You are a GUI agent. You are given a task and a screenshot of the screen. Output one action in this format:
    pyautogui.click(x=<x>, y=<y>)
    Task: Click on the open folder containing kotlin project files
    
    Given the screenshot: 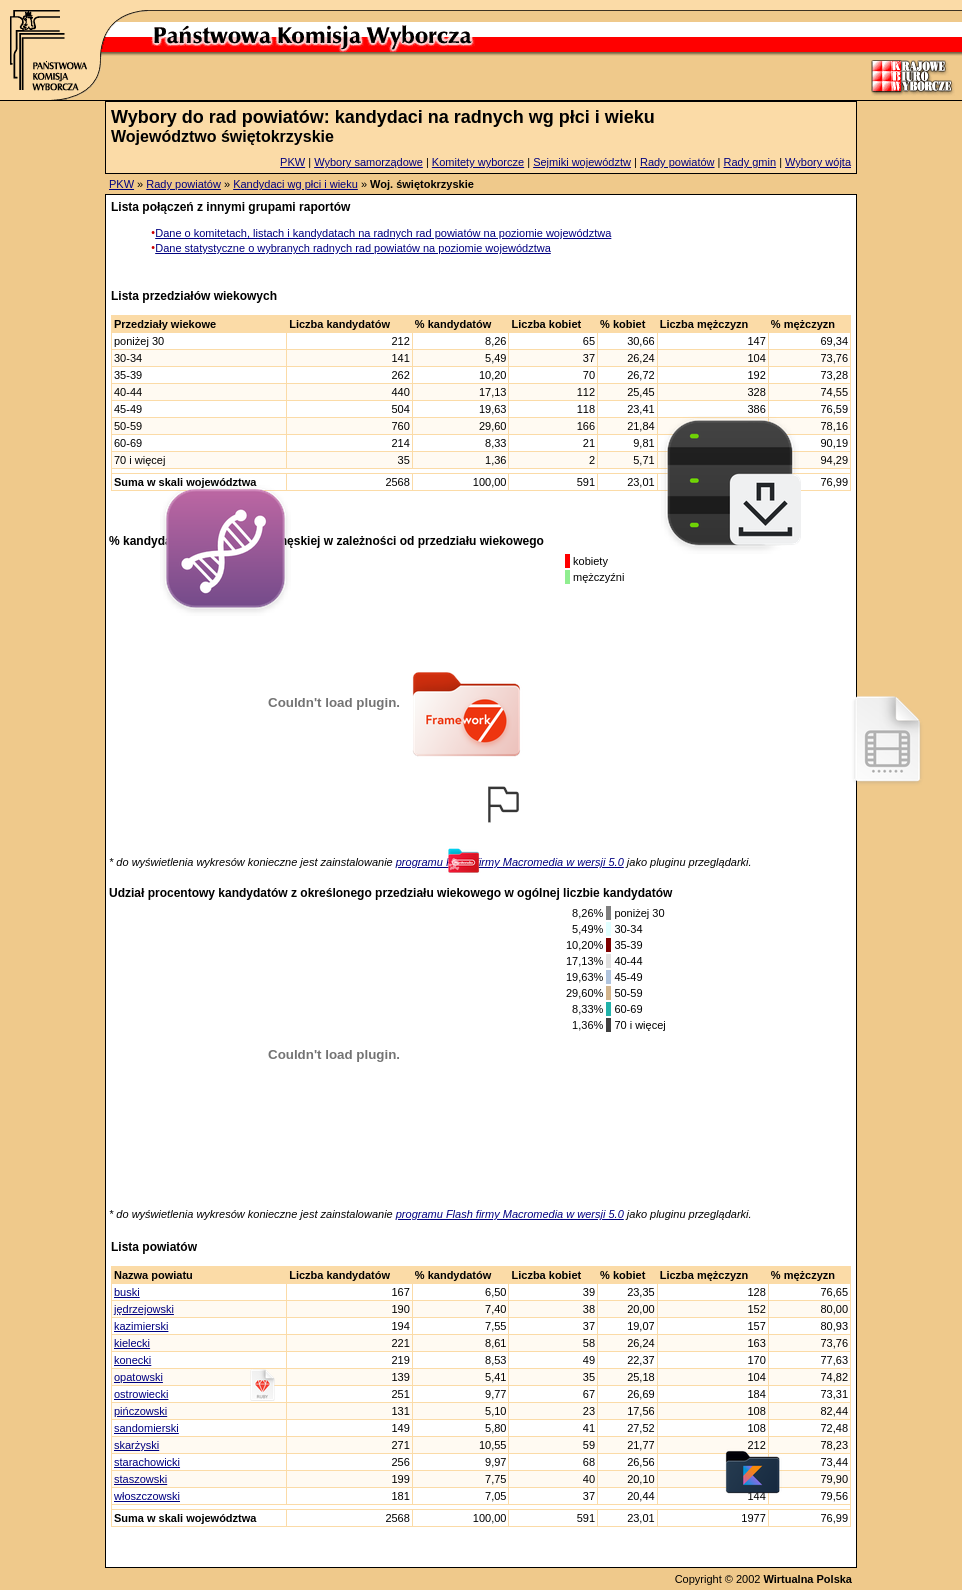 What is the action you would take?
    pyautogui.click(x=752, y=1473)
    